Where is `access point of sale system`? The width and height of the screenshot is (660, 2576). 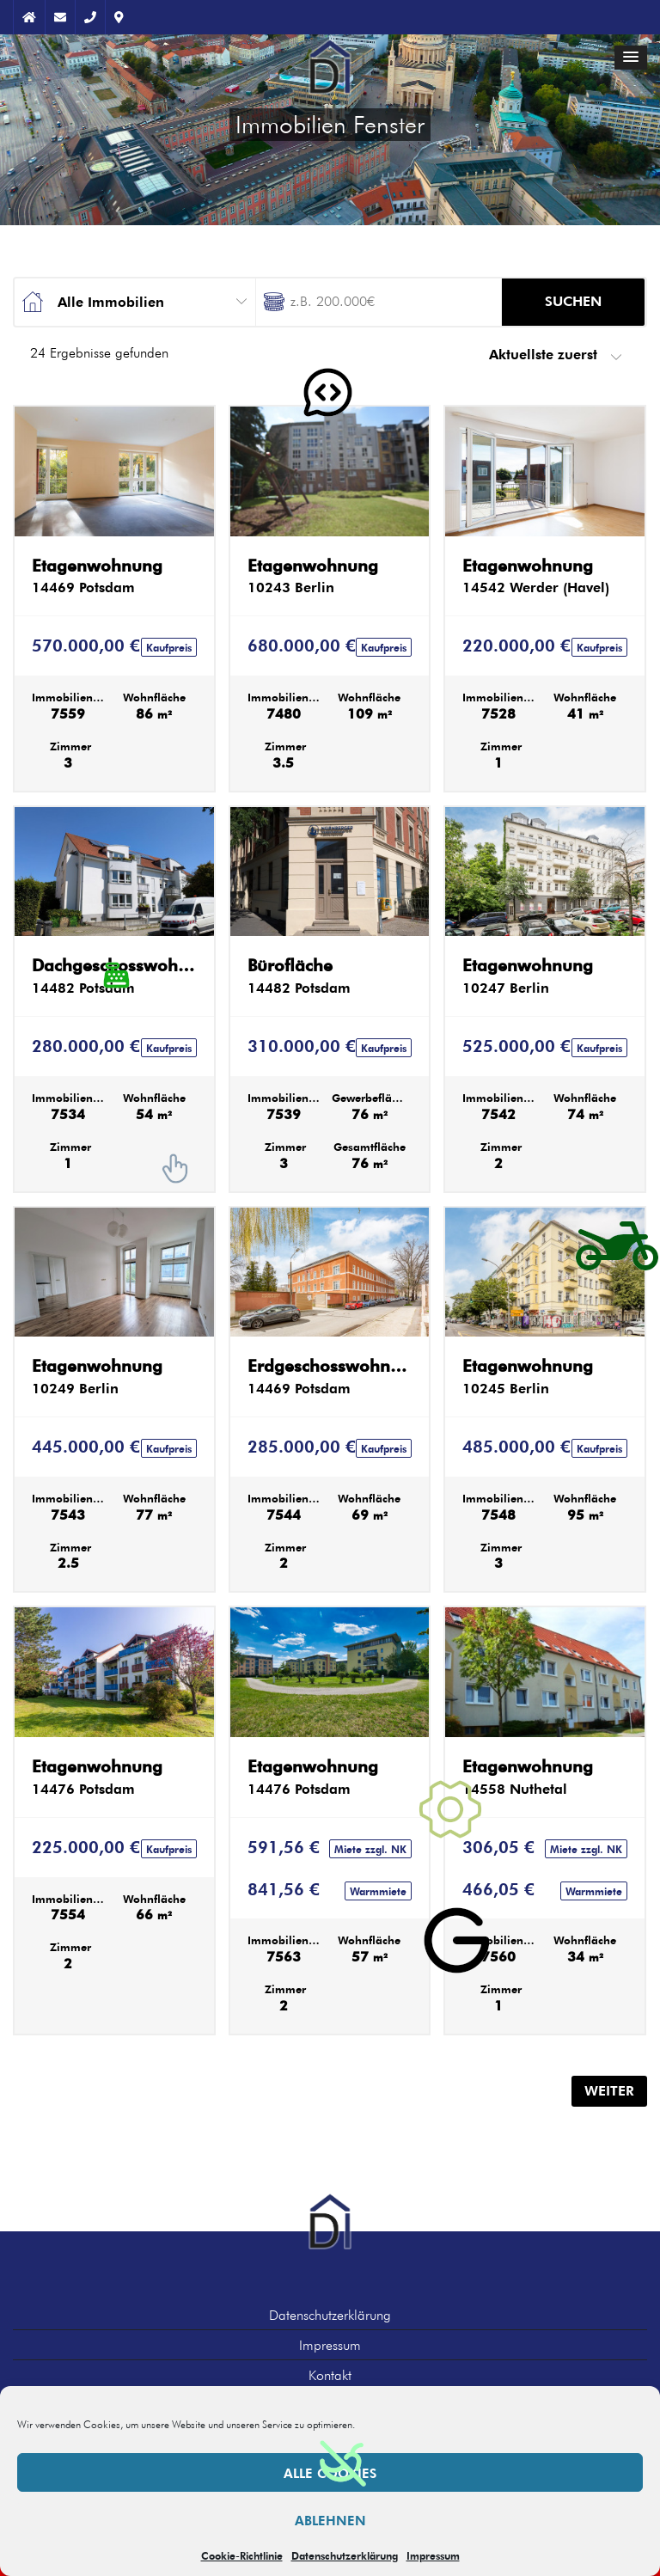 access point of sale system is located at coordinates (116, 975).